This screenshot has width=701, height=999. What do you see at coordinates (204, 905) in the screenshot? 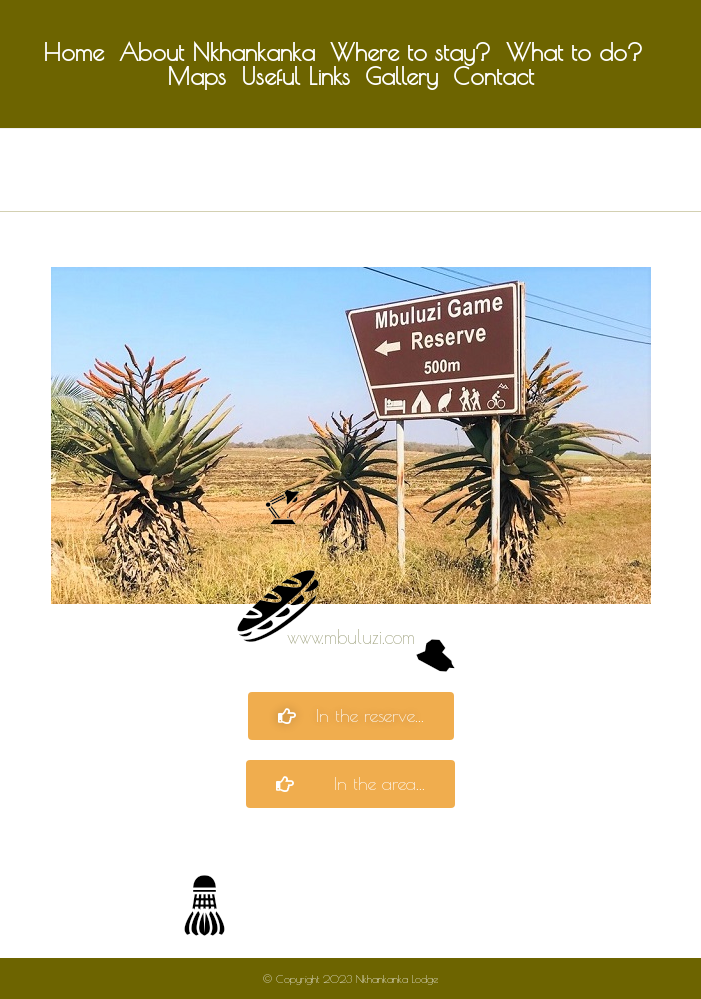
I see `access badminton game or activity` at bounding box center [204, 905].